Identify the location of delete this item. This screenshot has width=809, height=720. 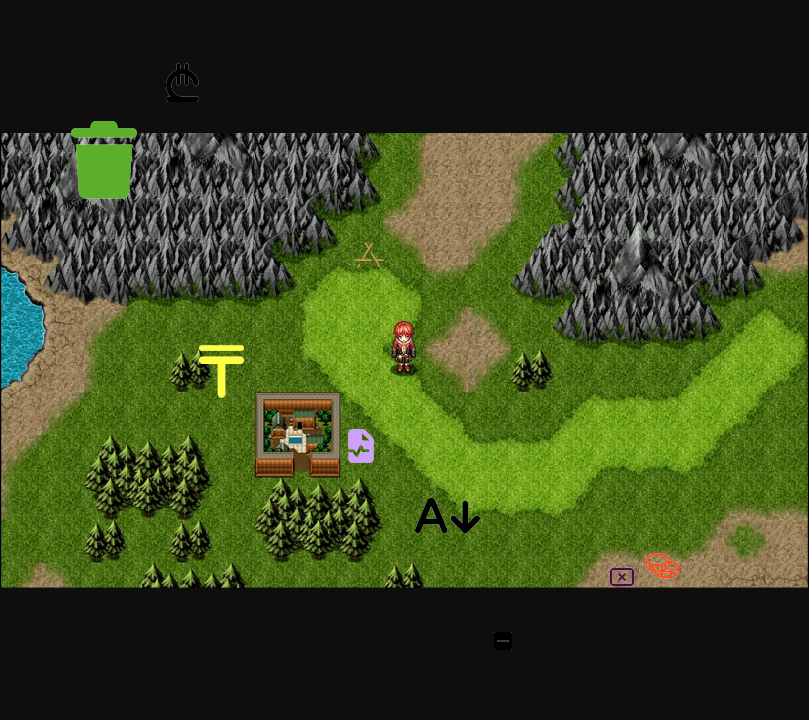
(104, 161).